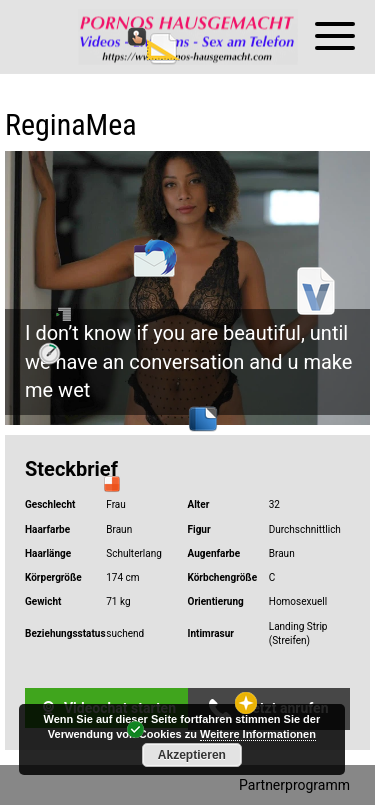 The height and width of the screenshot is (805, 375). Describe the element at coordinates (246, 703) in the screenshot. I see `mark a bluetooth device as trusted` at that location.